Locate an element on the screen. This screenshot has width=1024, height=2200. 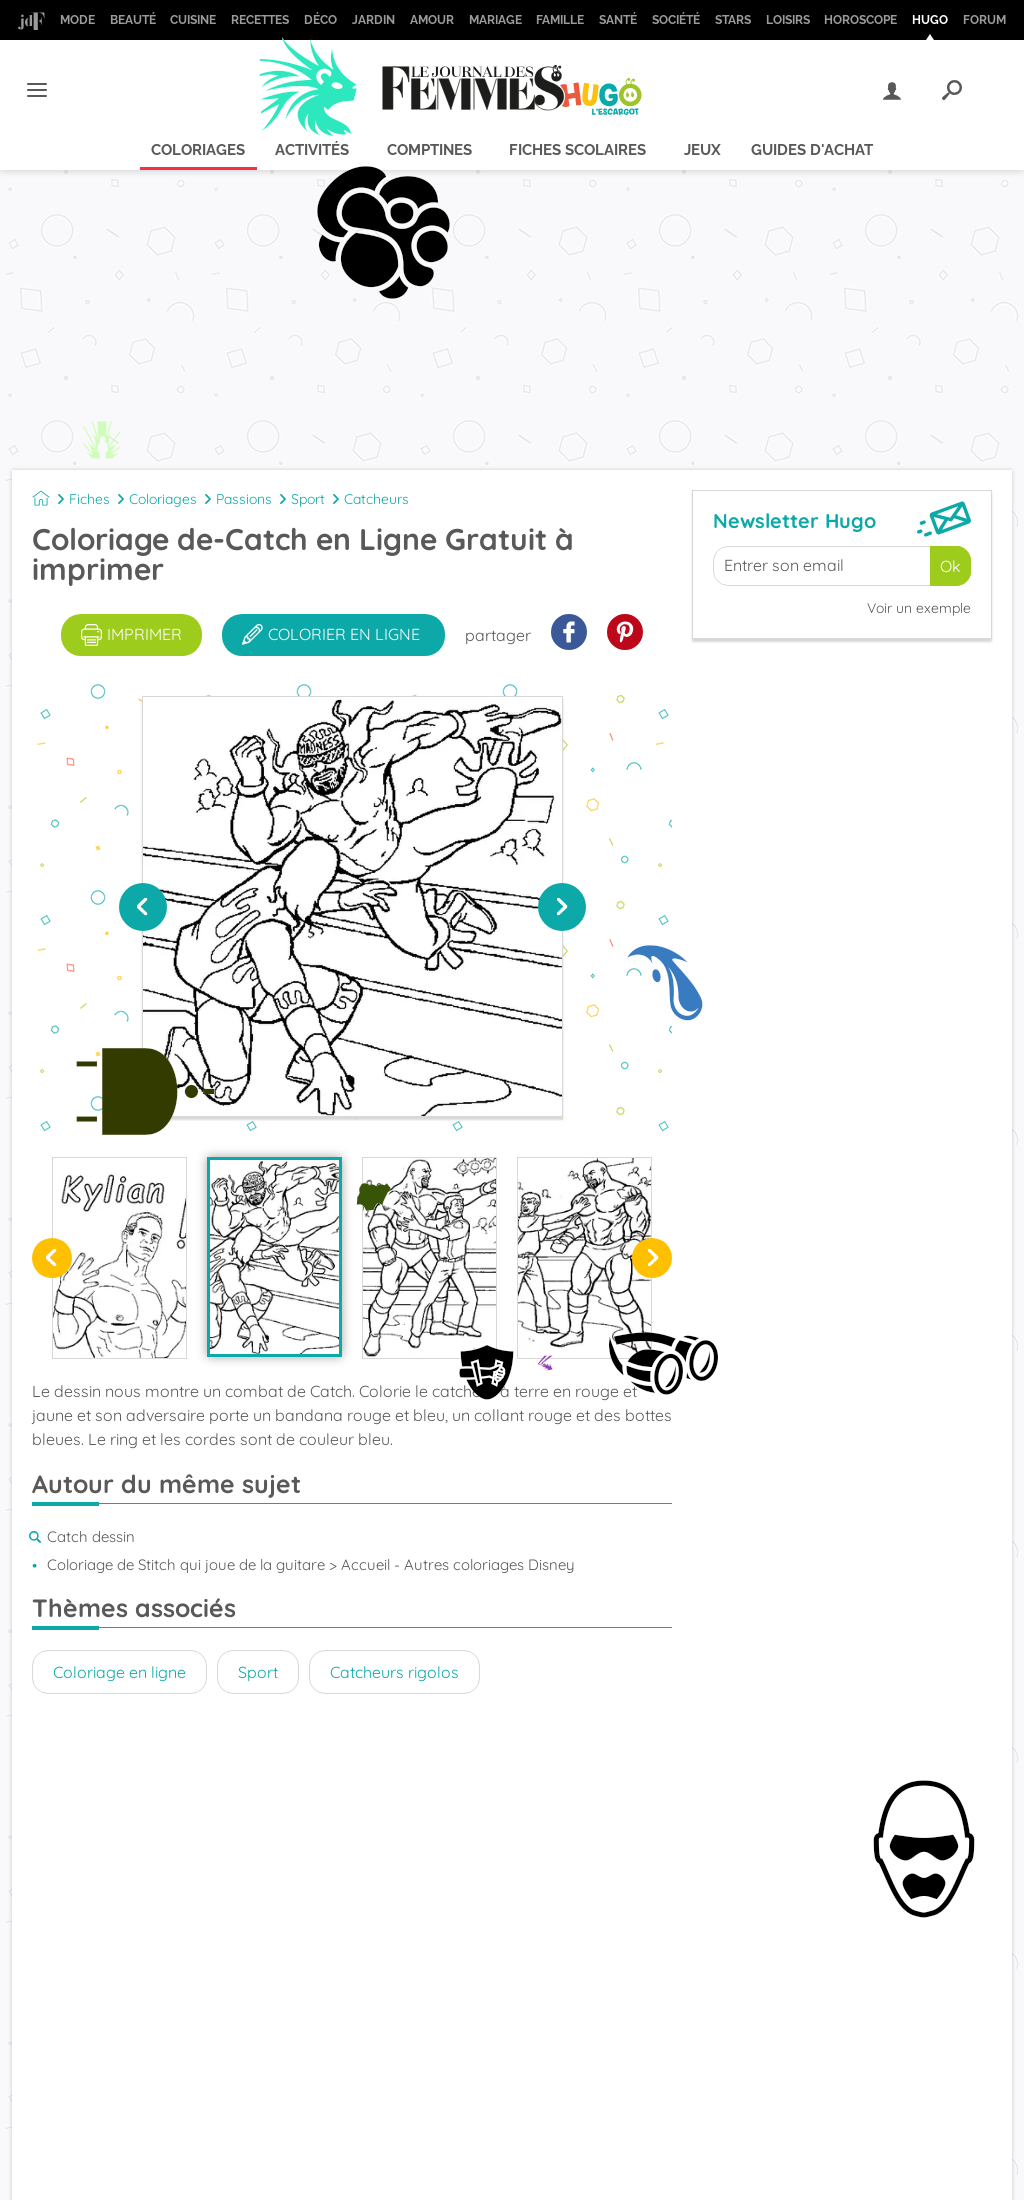
indicates a slime or liquid-based ability in a game is located at coordinates (664, 983).